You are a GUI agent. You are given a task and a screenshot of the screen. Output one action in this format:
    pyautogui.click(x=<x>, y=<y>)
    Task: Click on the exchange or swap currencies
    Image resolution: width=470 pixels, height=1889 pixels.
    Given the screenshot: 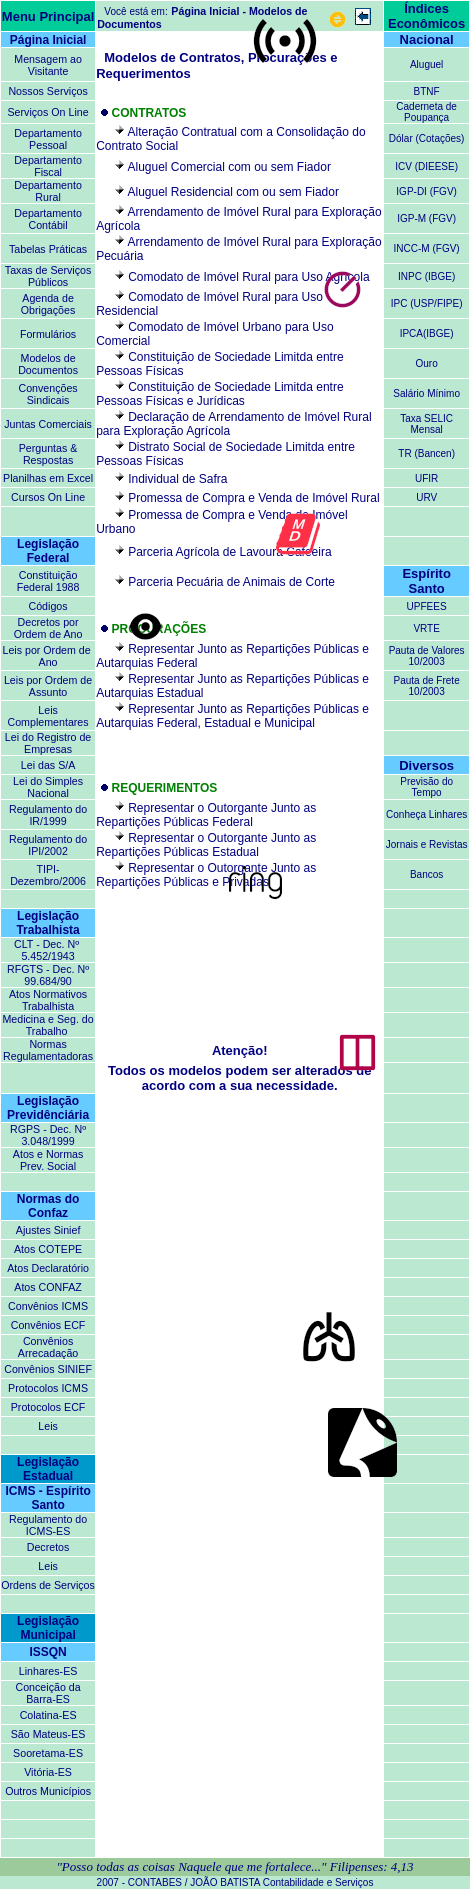 What is the action you would take?
    pyautogui.click(x=337, y=19)
    